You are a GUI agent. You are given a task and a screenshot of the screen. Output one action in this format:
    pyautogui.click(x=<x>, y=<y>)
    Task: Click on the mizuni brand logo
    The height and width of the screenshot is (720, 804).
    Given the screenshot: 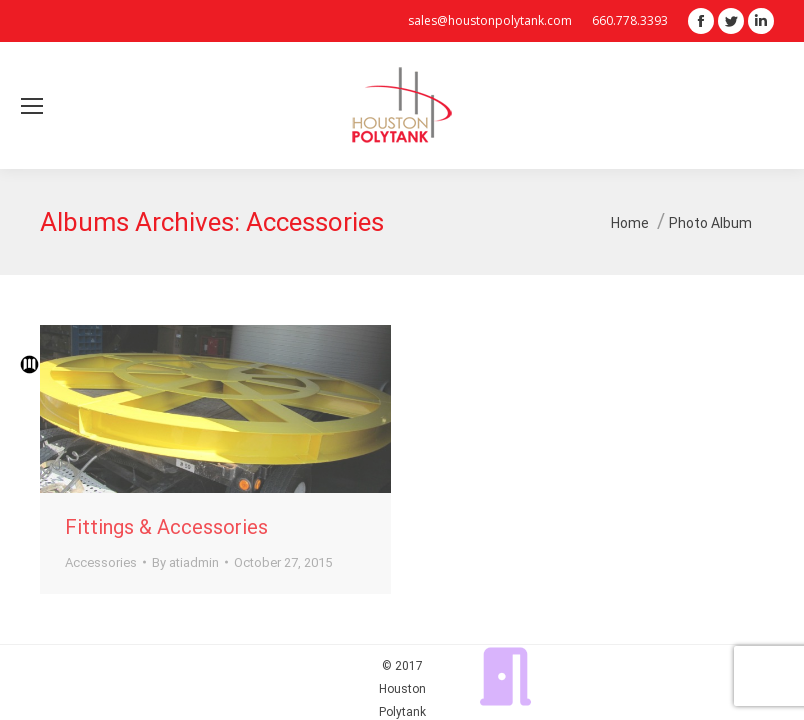 What is the action you would take?
    pyautogui.click(x=29, y=364)
    